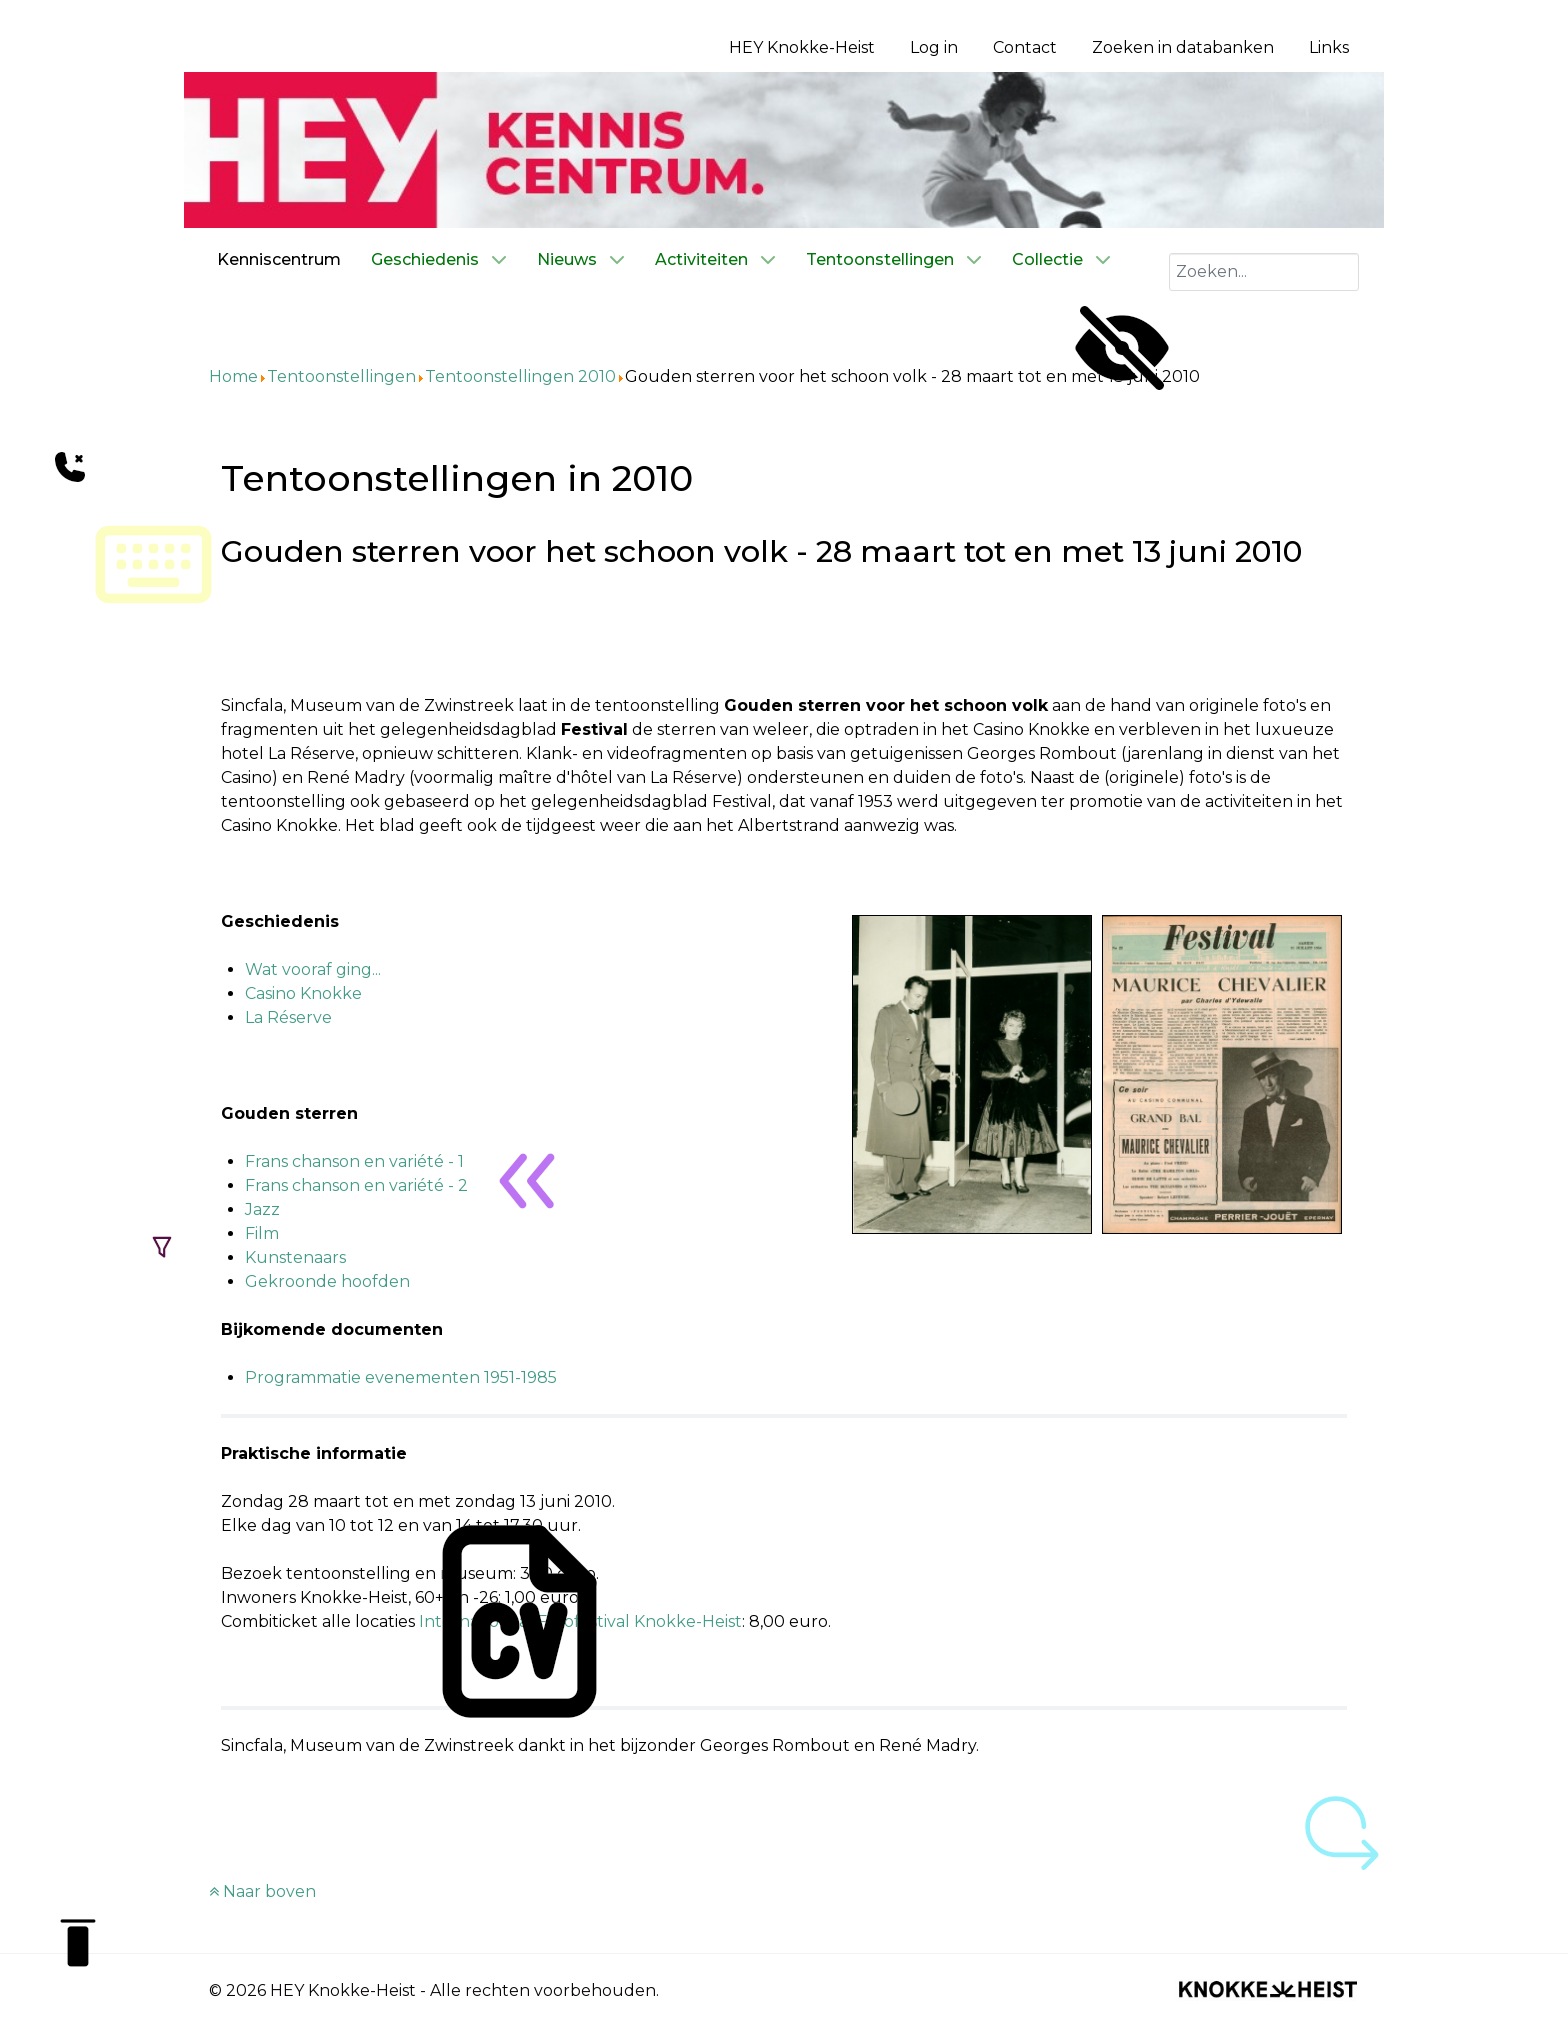  I want to click on filter or sort content, so click(162, 1246).